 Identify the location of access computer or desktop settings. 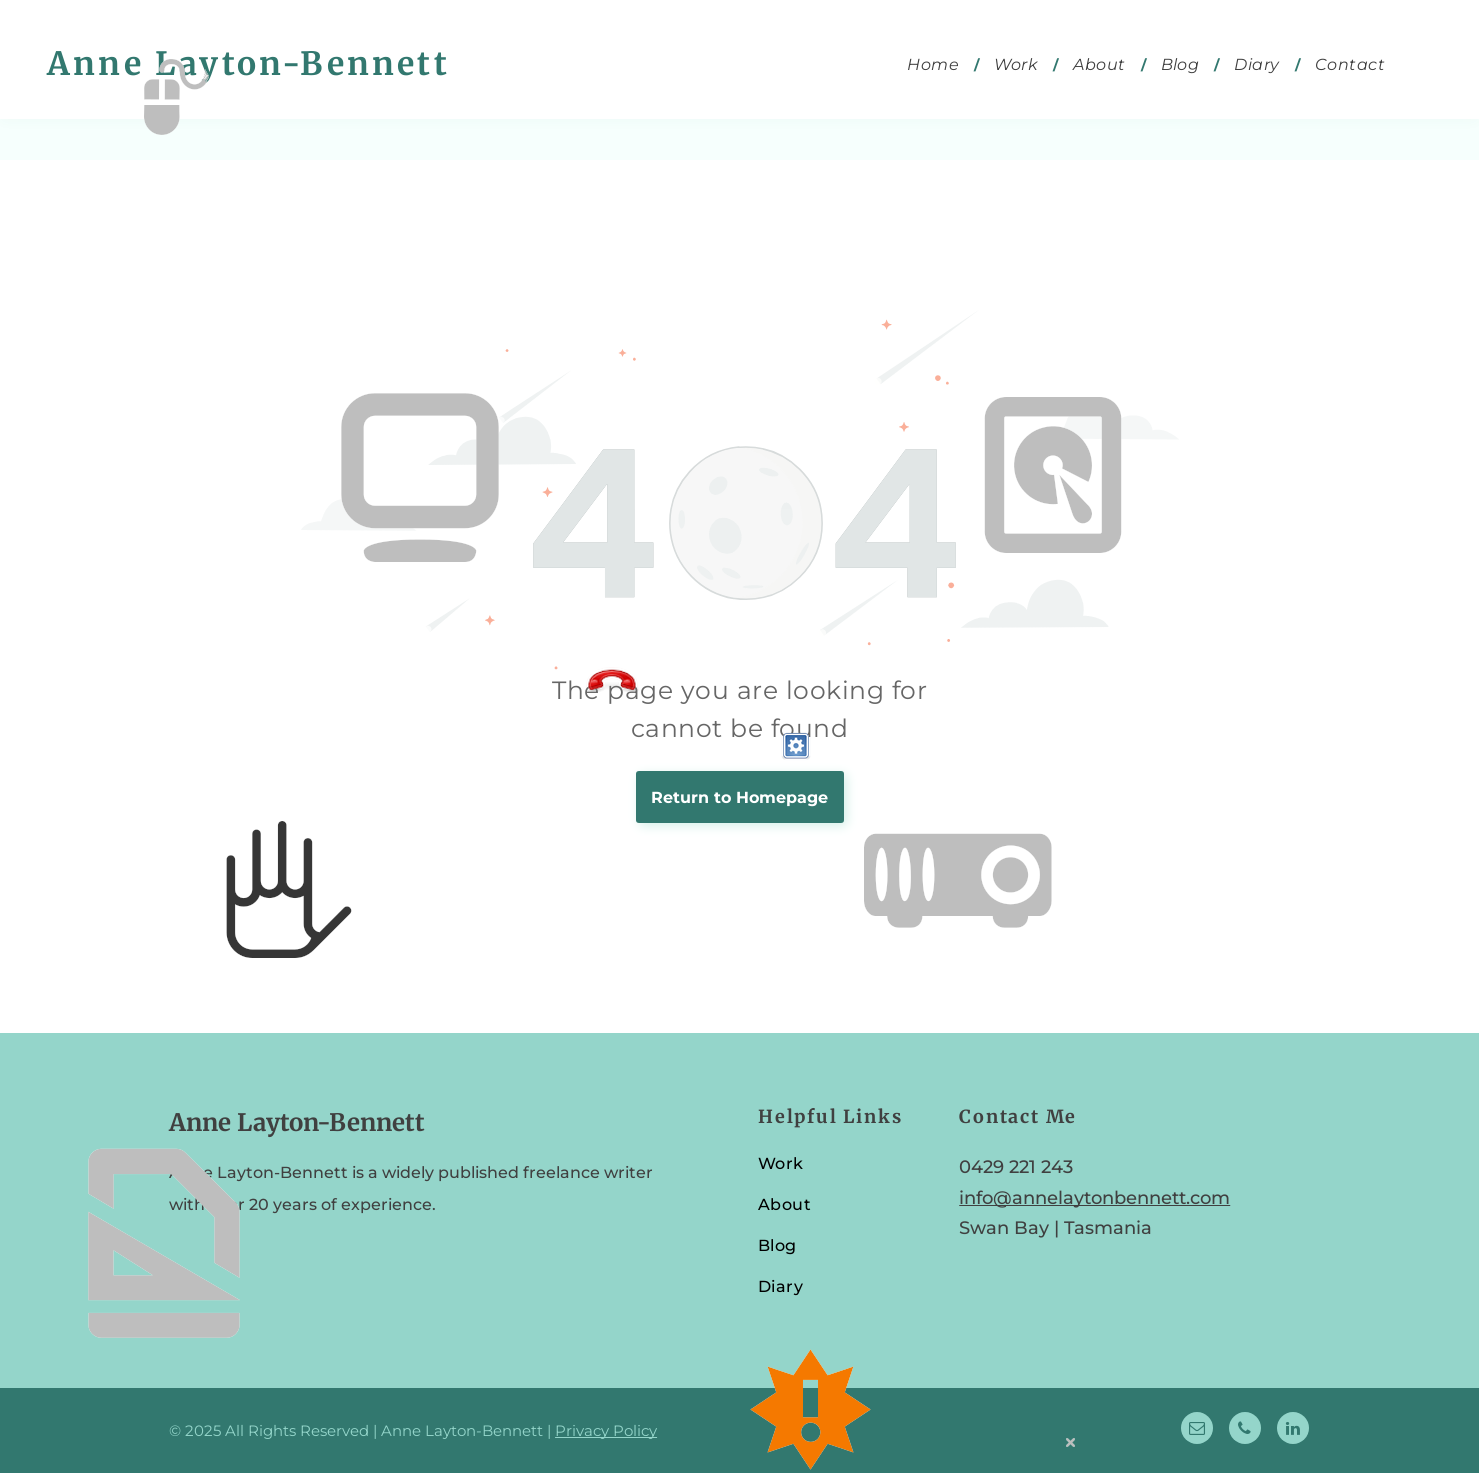
(420, 472).